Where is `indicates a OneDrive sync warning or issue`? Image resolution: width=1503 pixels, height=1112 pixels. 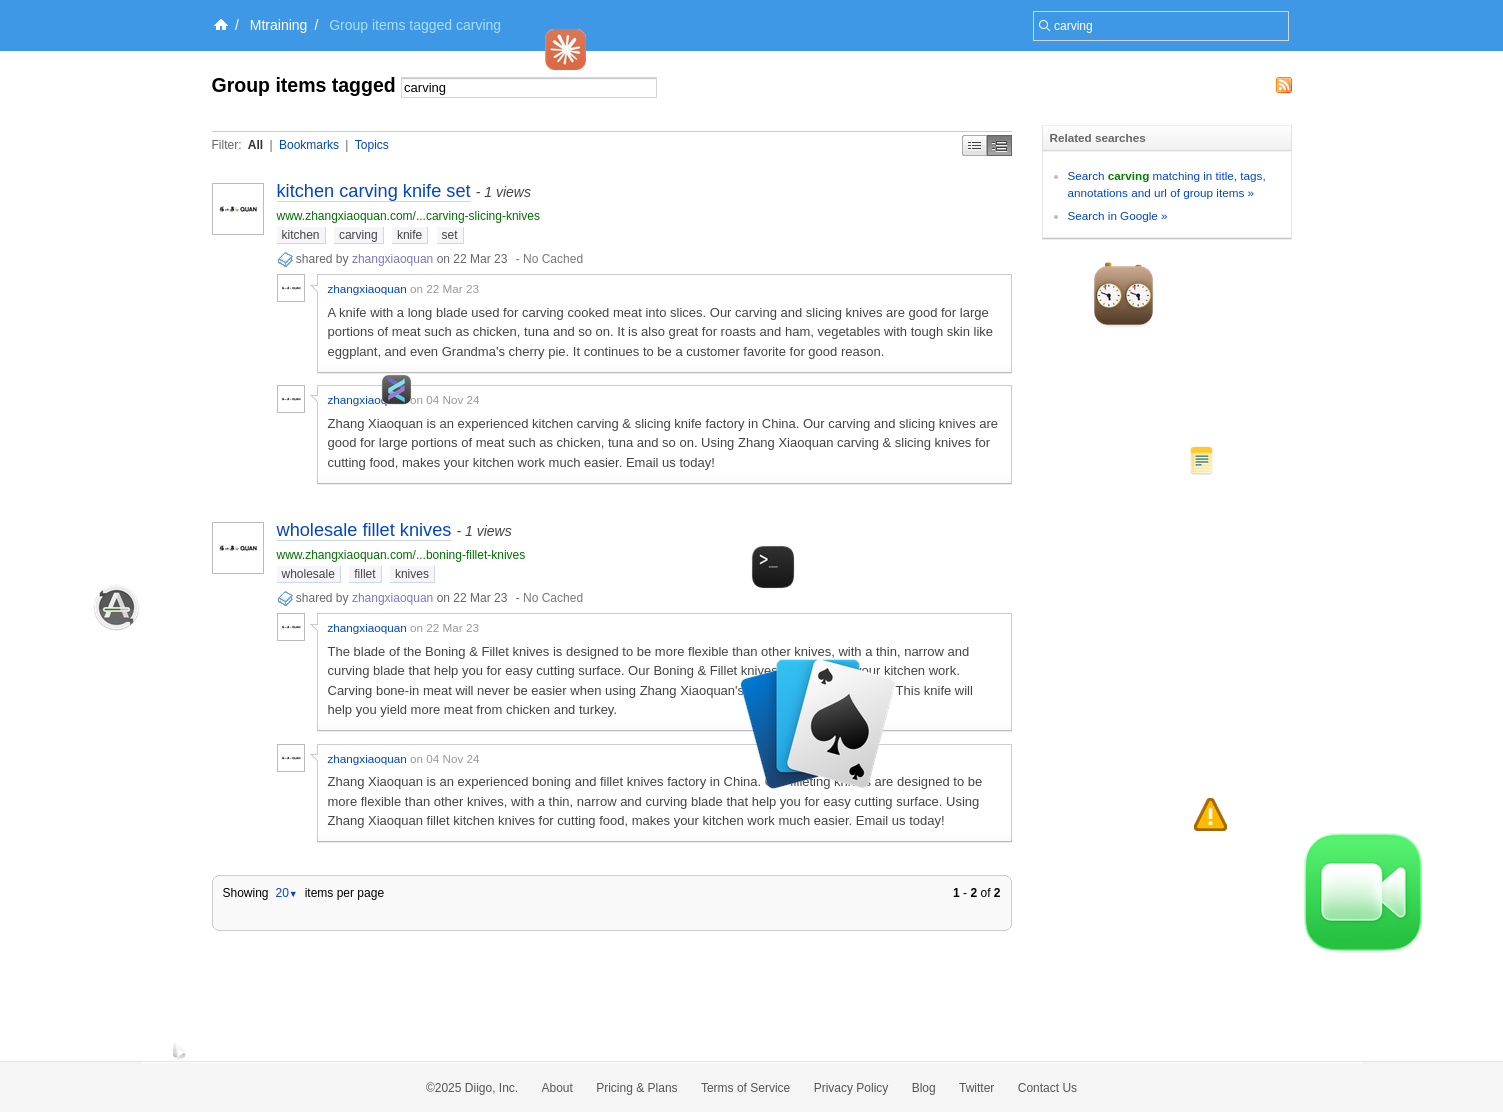 indicates a OneDrive sync warning or issue is located at coordinates (1210, 814).